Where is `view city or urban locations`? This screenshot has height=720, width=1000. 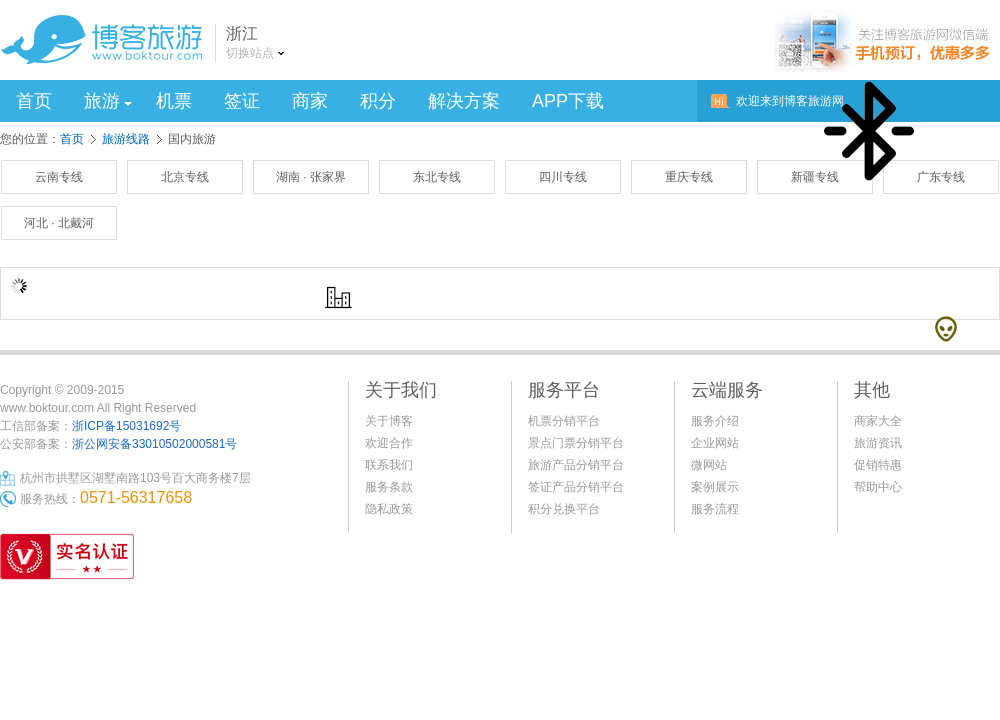
view city or urban locations is located at coordinates (338, 297).